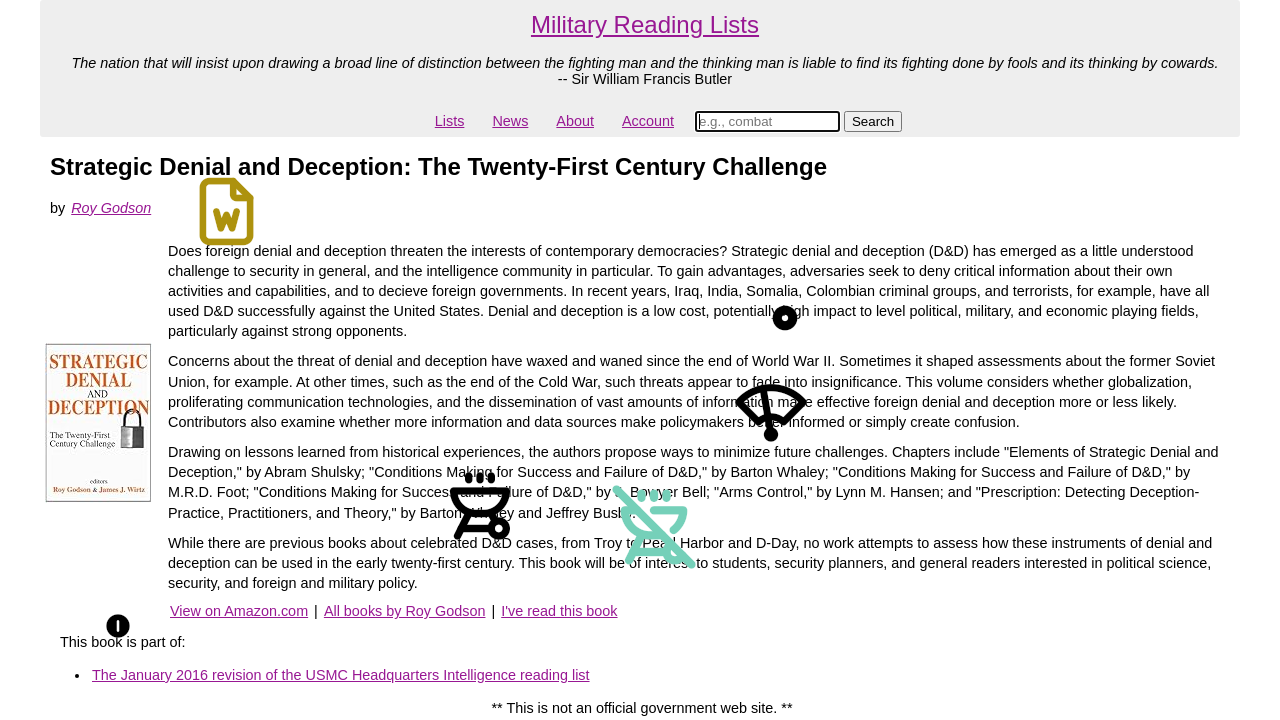 The height and width of the screenshot is (720, 1280). Describe the element at coordinates (785, 318) in the screenshot. I see `indicates an unread notification or new item` at that location.